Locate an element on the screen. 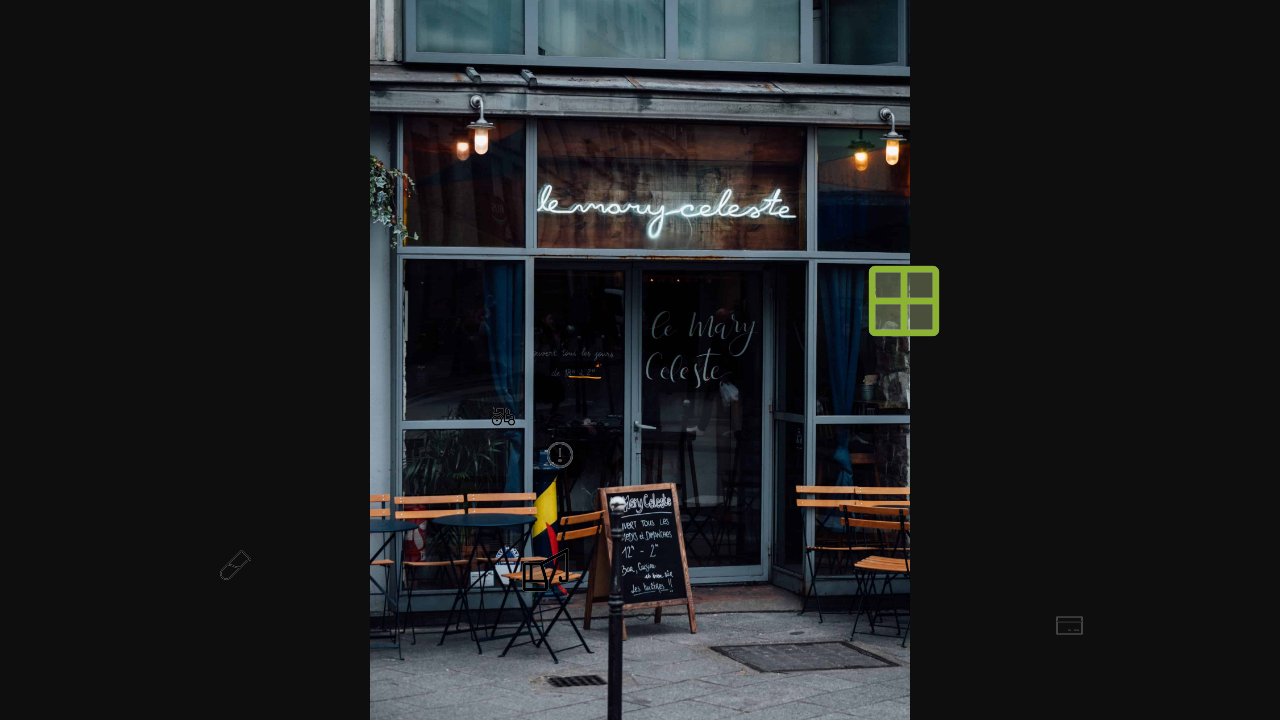 The image size is (1280, 720). access experimental or beta features is located at coordinates (235, 565).